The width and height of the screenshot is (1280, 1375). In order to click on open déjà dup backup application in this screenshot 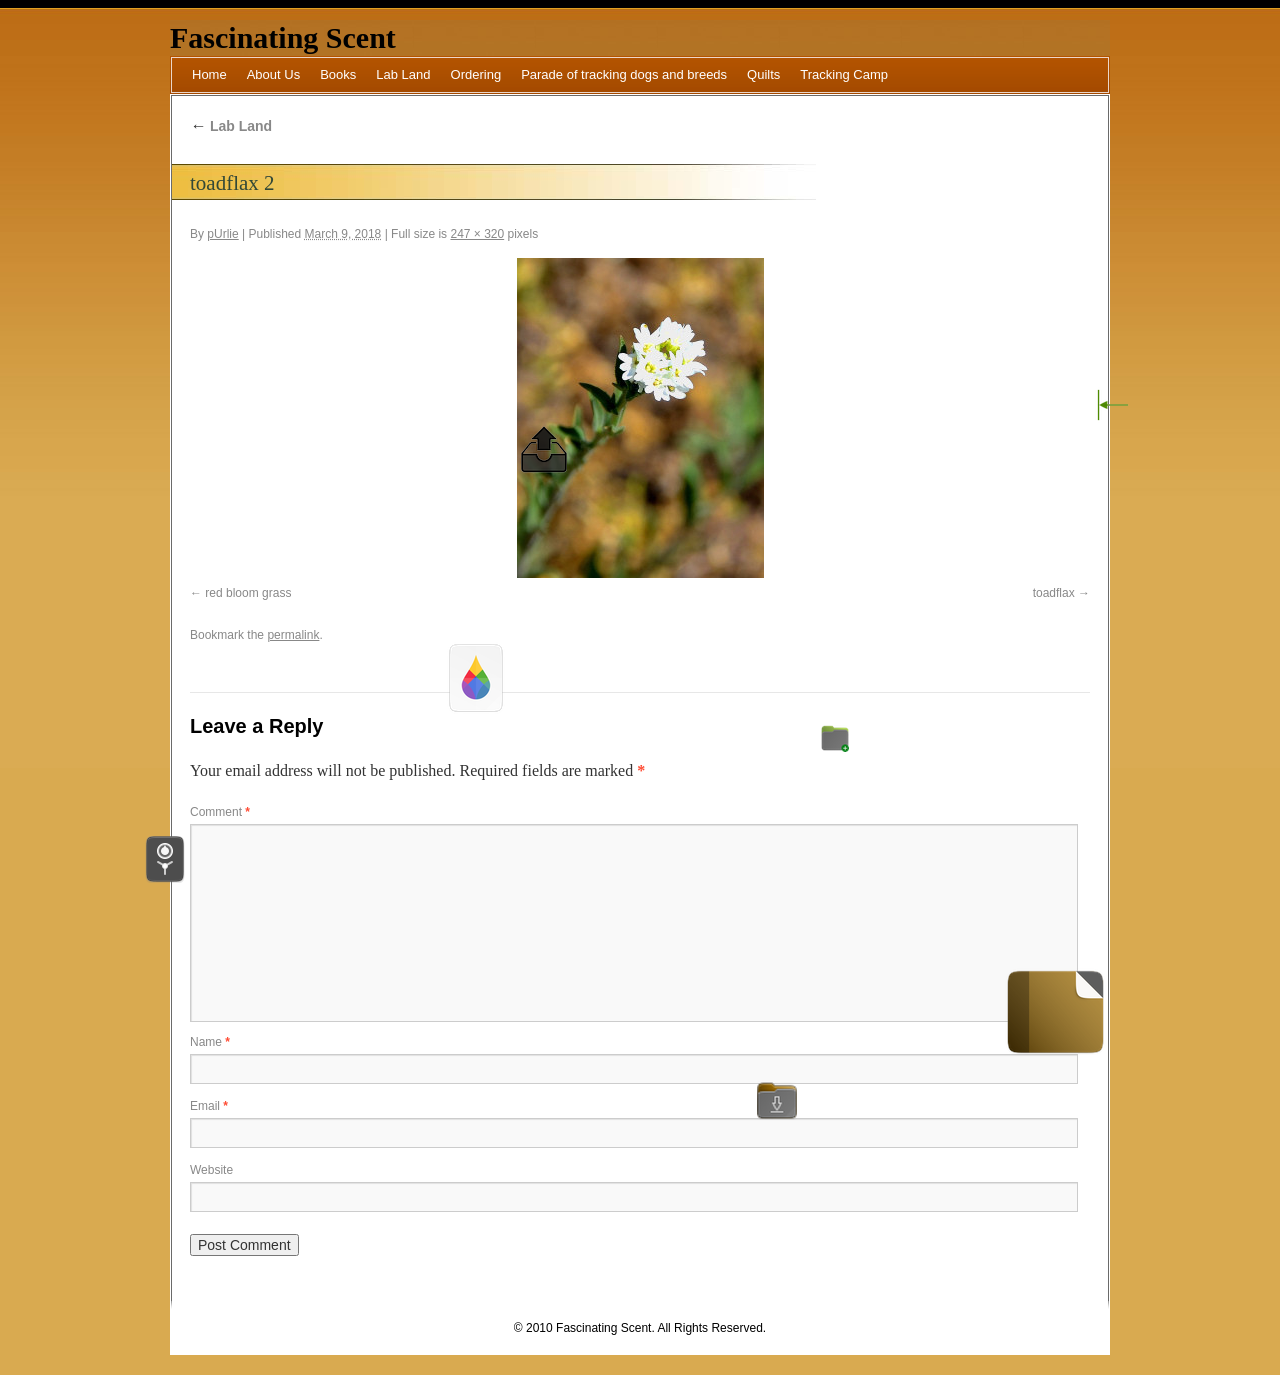, I will do `click(165, 859)`.